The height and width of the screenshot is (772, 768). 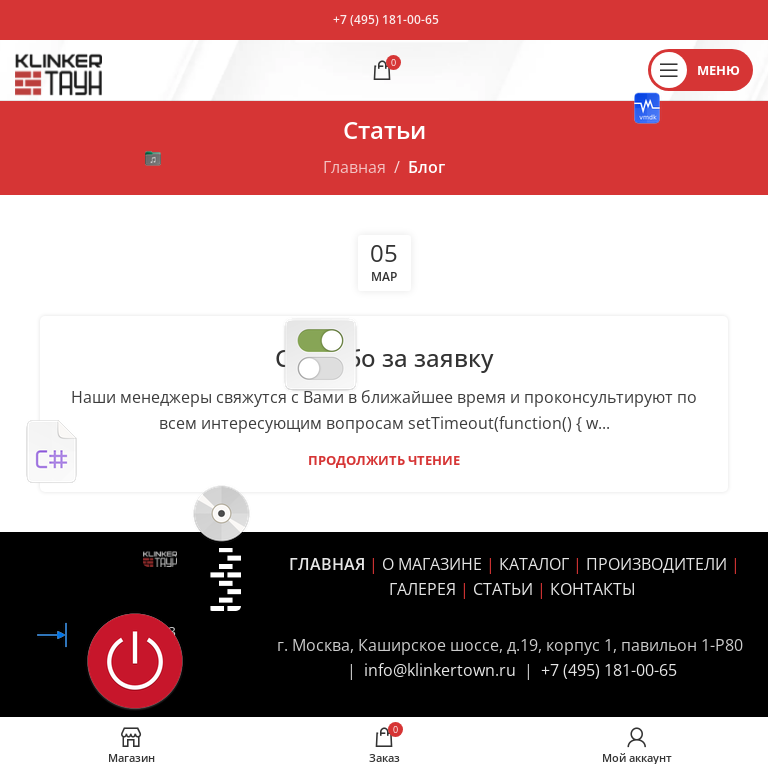 What do you see at coordinates (647, 108) in the screenshot?
I see `a VirtualBox virtual machine disk file` at bounding box center [647, 108].